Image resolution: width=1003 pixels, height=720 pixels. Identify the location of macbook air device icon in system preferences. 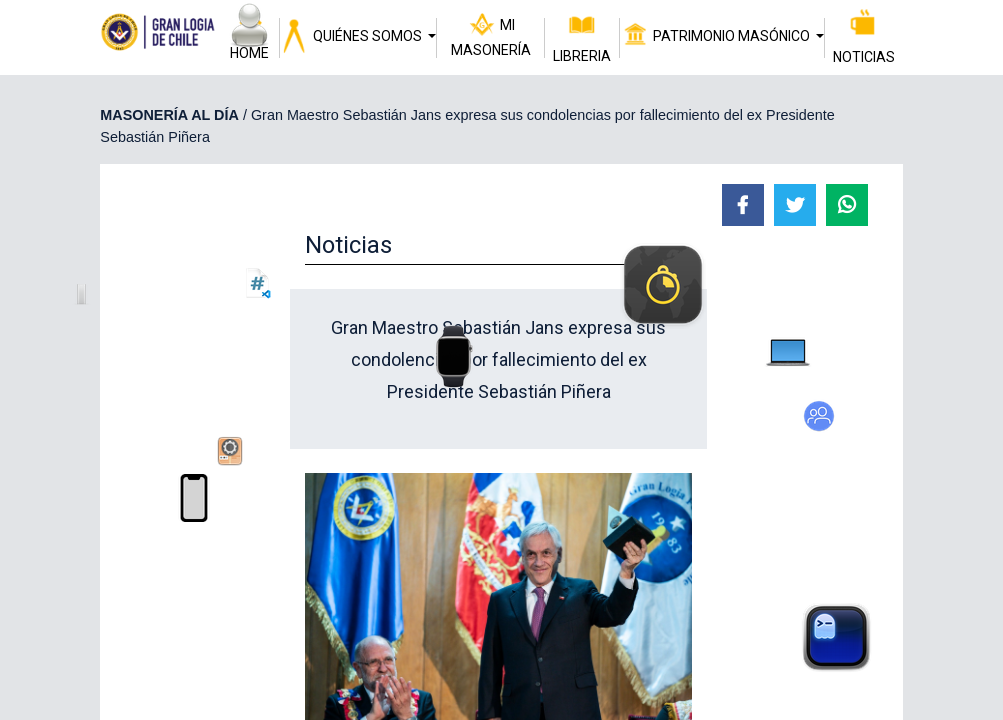
(788, 349).